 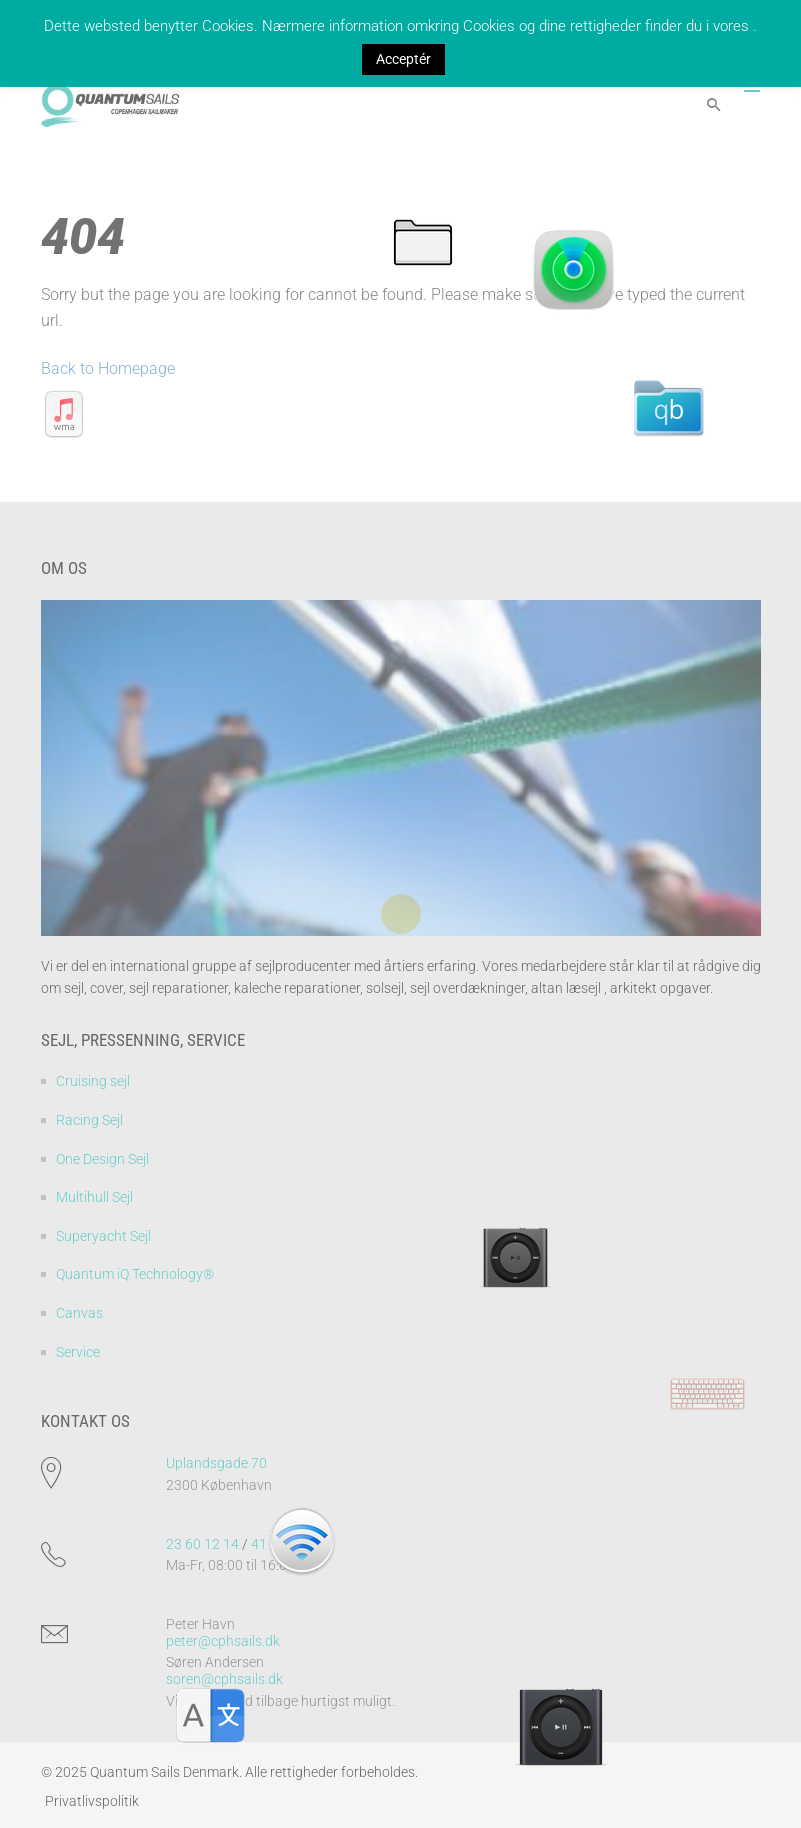 What do you see at coordinates (210, 1715) in the screenshot?
I see `access language and region settings` at bounding box center [210, 1715].